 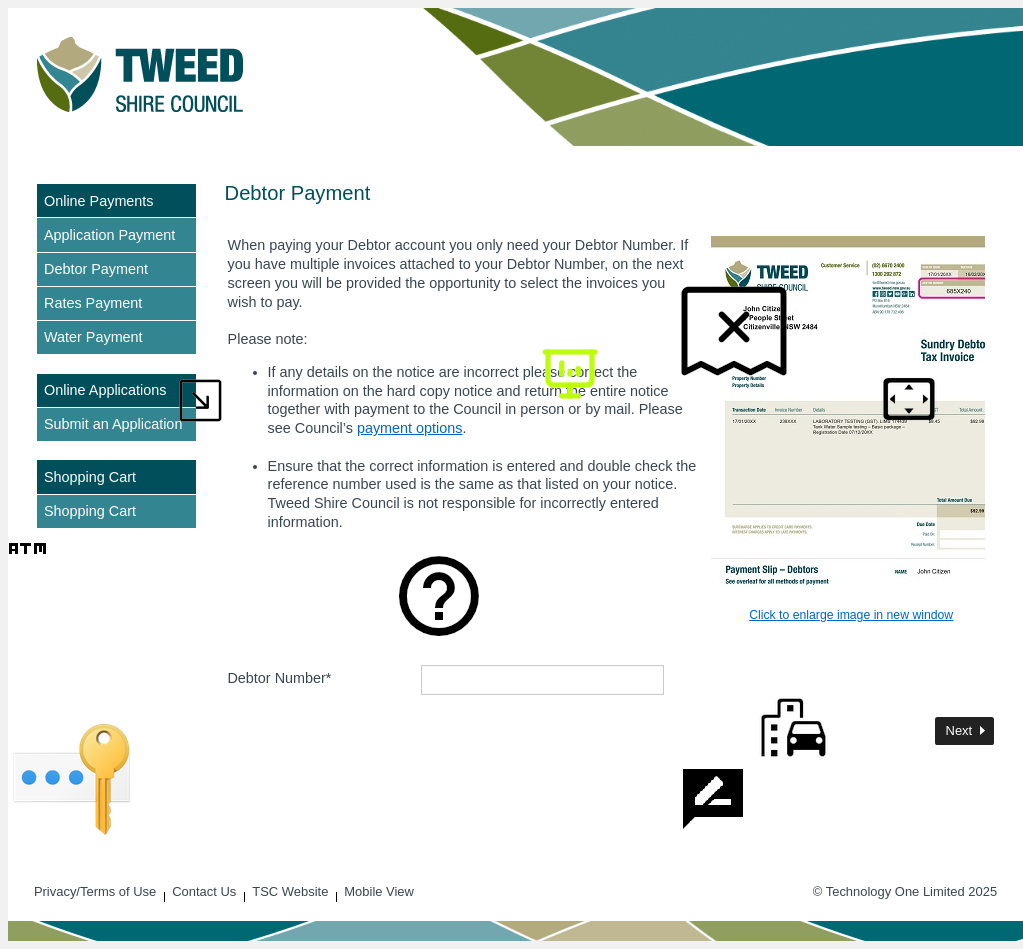 I want to click on manage saved passwords and login credentials, so click(x=71, y=778).